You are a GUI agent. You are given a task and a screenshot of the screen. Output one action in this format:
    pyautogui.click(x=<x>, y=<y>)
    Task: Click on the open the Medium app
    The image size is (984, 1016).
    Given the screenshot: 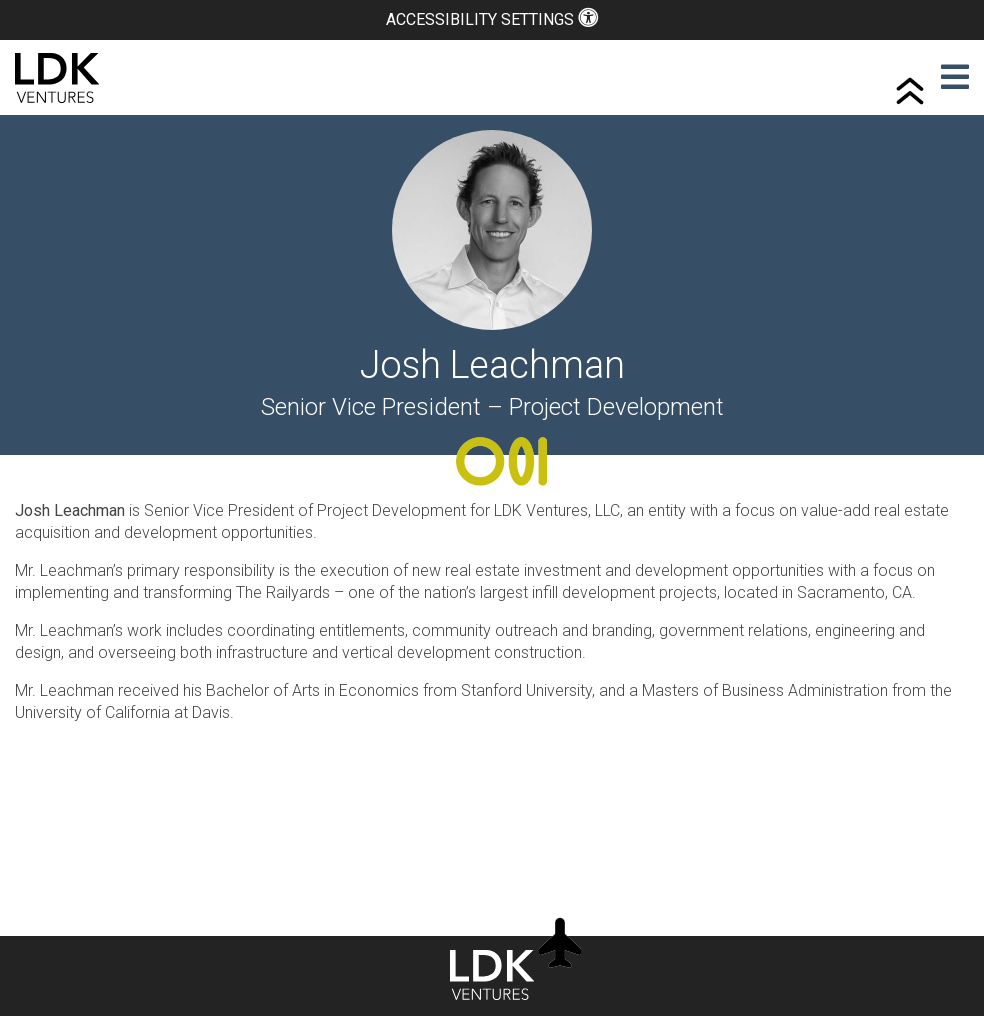 What is the action you would take?
    pyautogui.click(x=501, y=461)
    